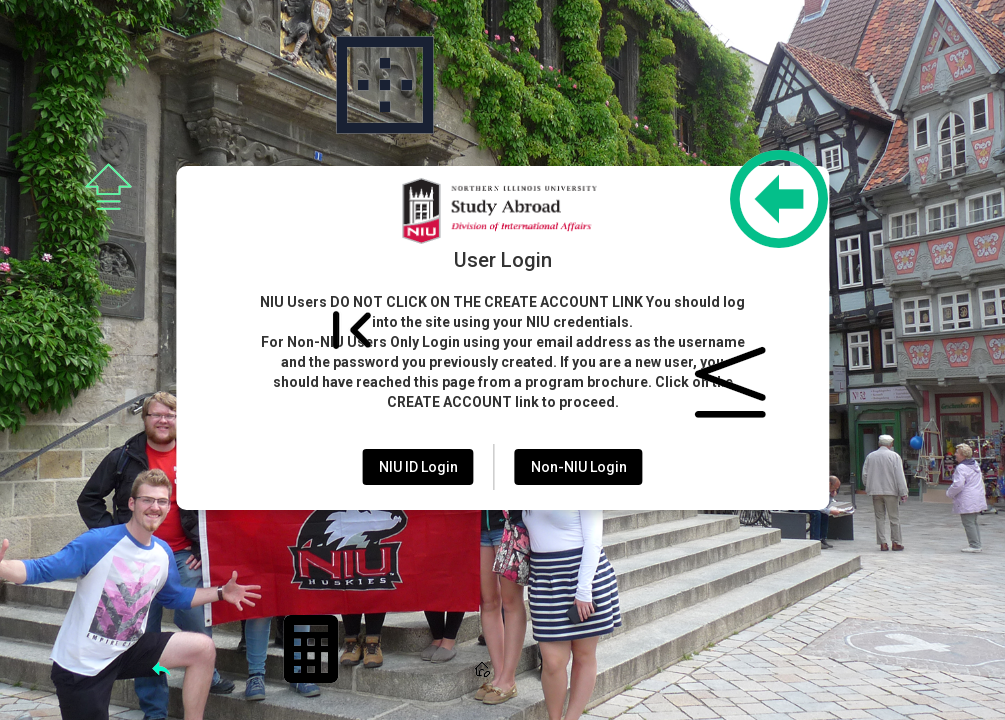  Describe the element at coordinates (779, 199) in the screenshot. I see `go back to the previous screen` at that location.